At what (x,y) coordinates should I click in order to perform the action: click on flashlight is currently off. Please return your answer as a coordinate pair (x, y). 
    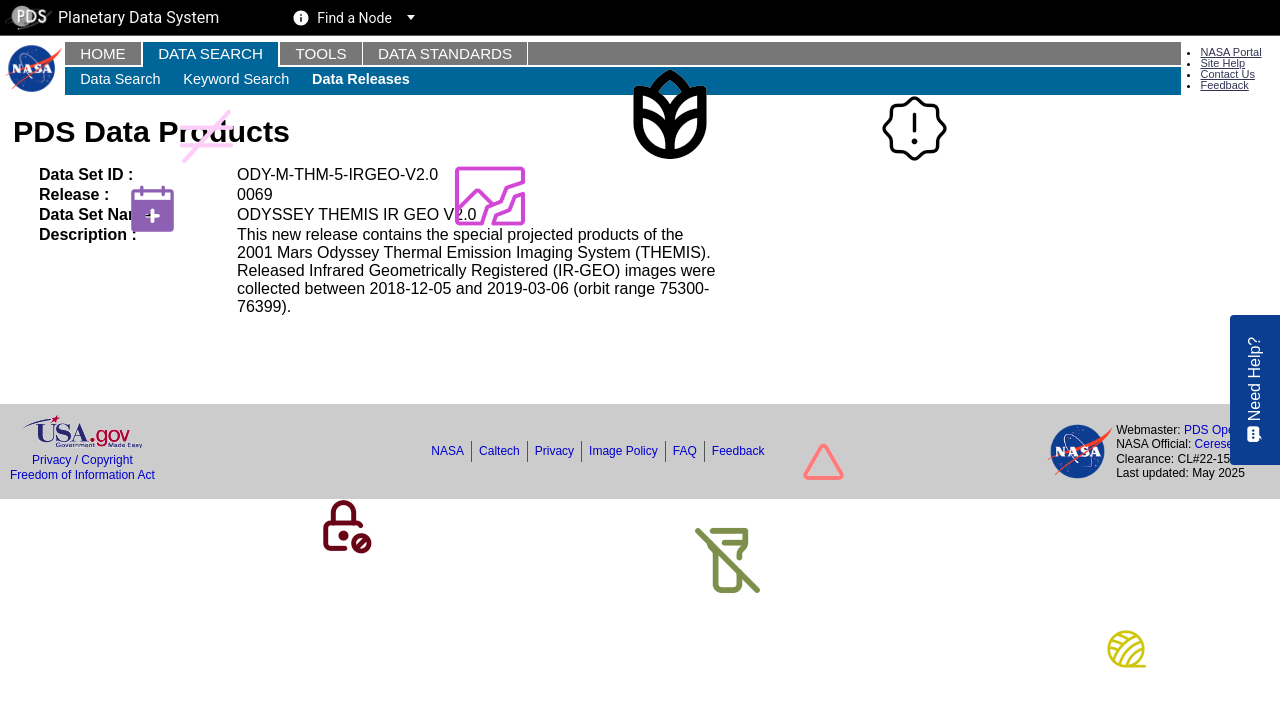
    Looking at the image, I should click on (727, 560).